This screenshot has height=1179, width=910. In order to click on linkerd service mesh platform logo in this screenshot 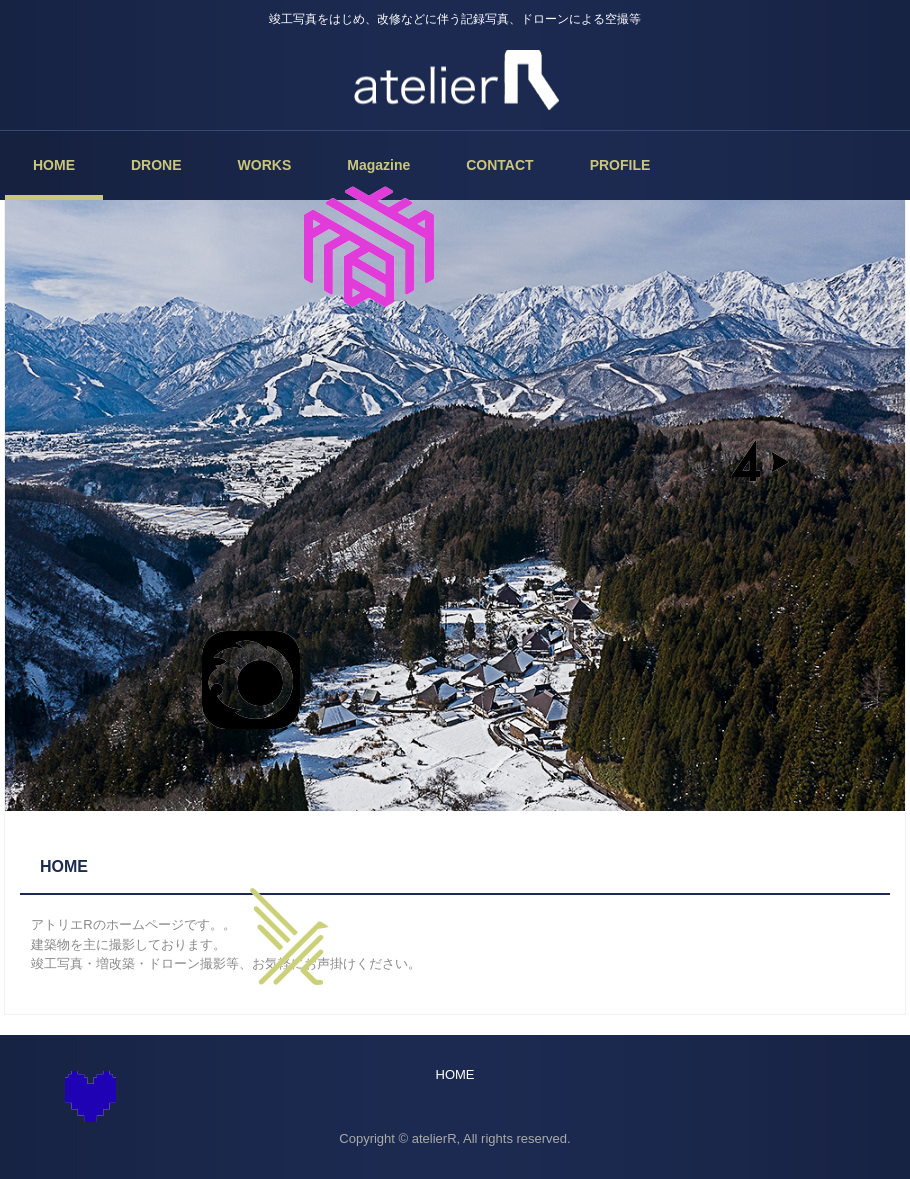, I will do `click(369, 247)`.